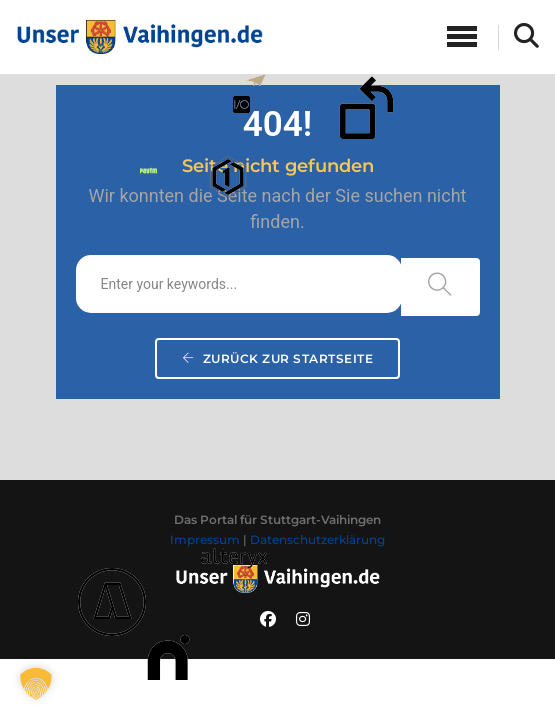  Describe the element at coordinates (168, 657) in the screenshot. I see `namebase brand logo` at that location.